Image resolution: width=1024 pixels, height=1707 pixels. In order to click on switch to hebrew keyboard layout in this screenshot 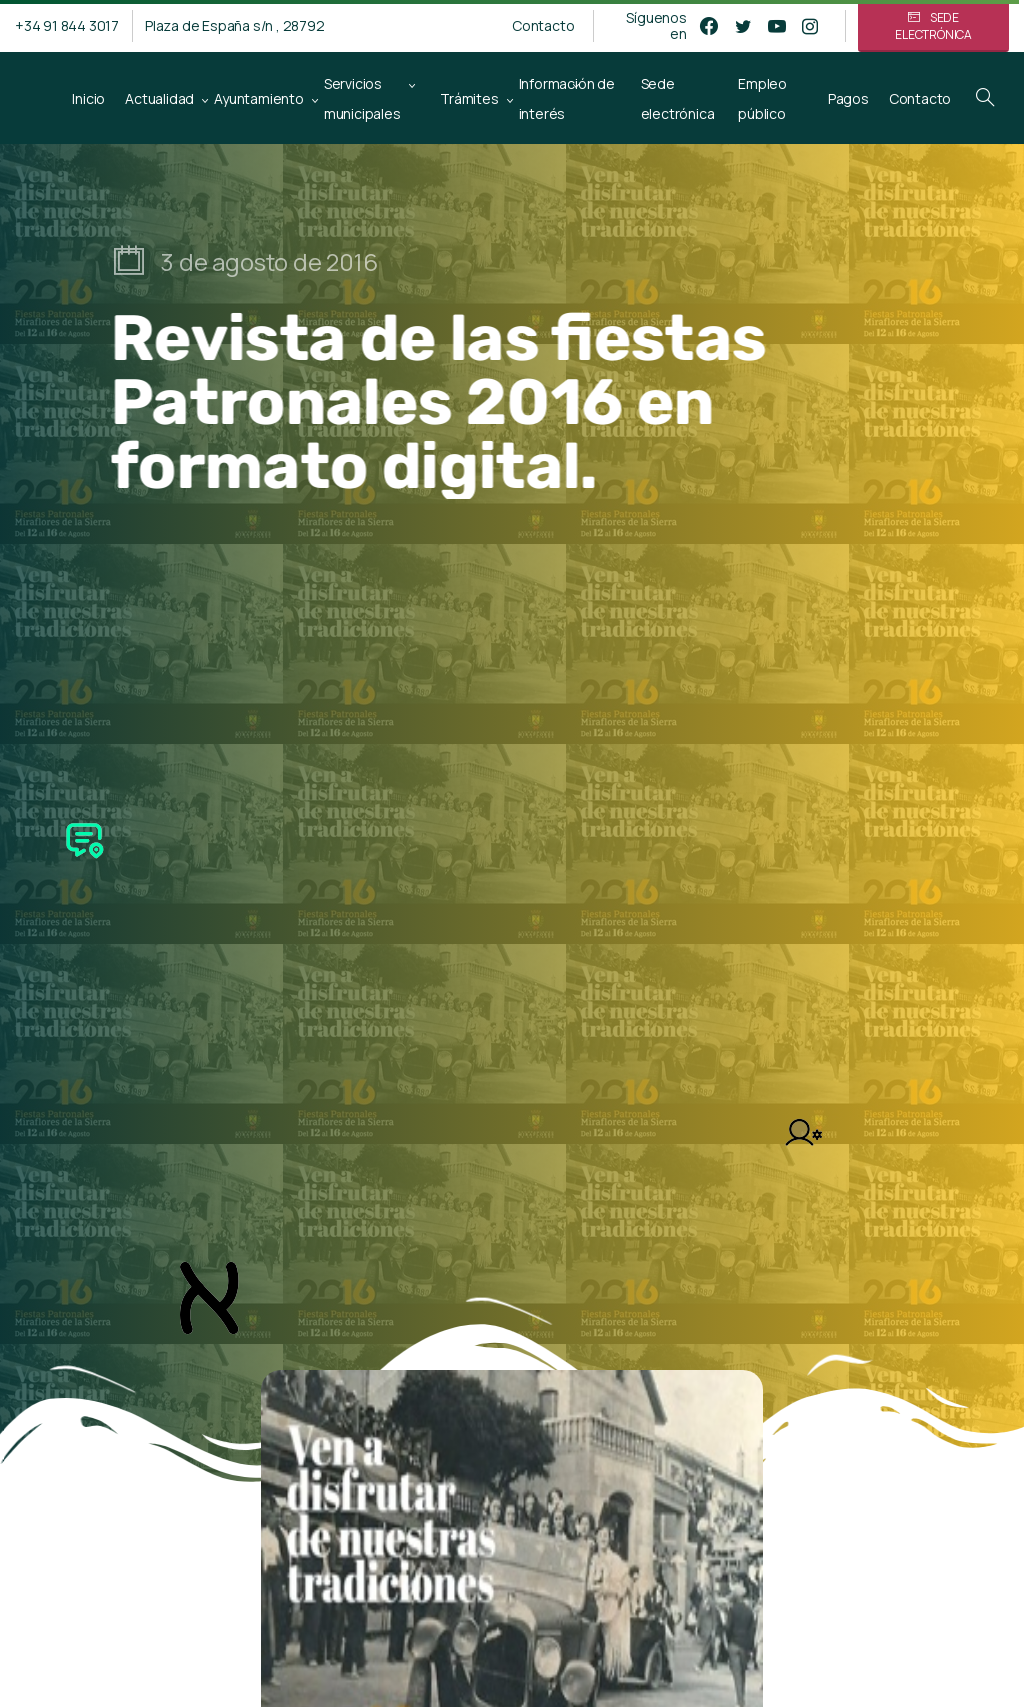, I will do `click(211, 1298)`.